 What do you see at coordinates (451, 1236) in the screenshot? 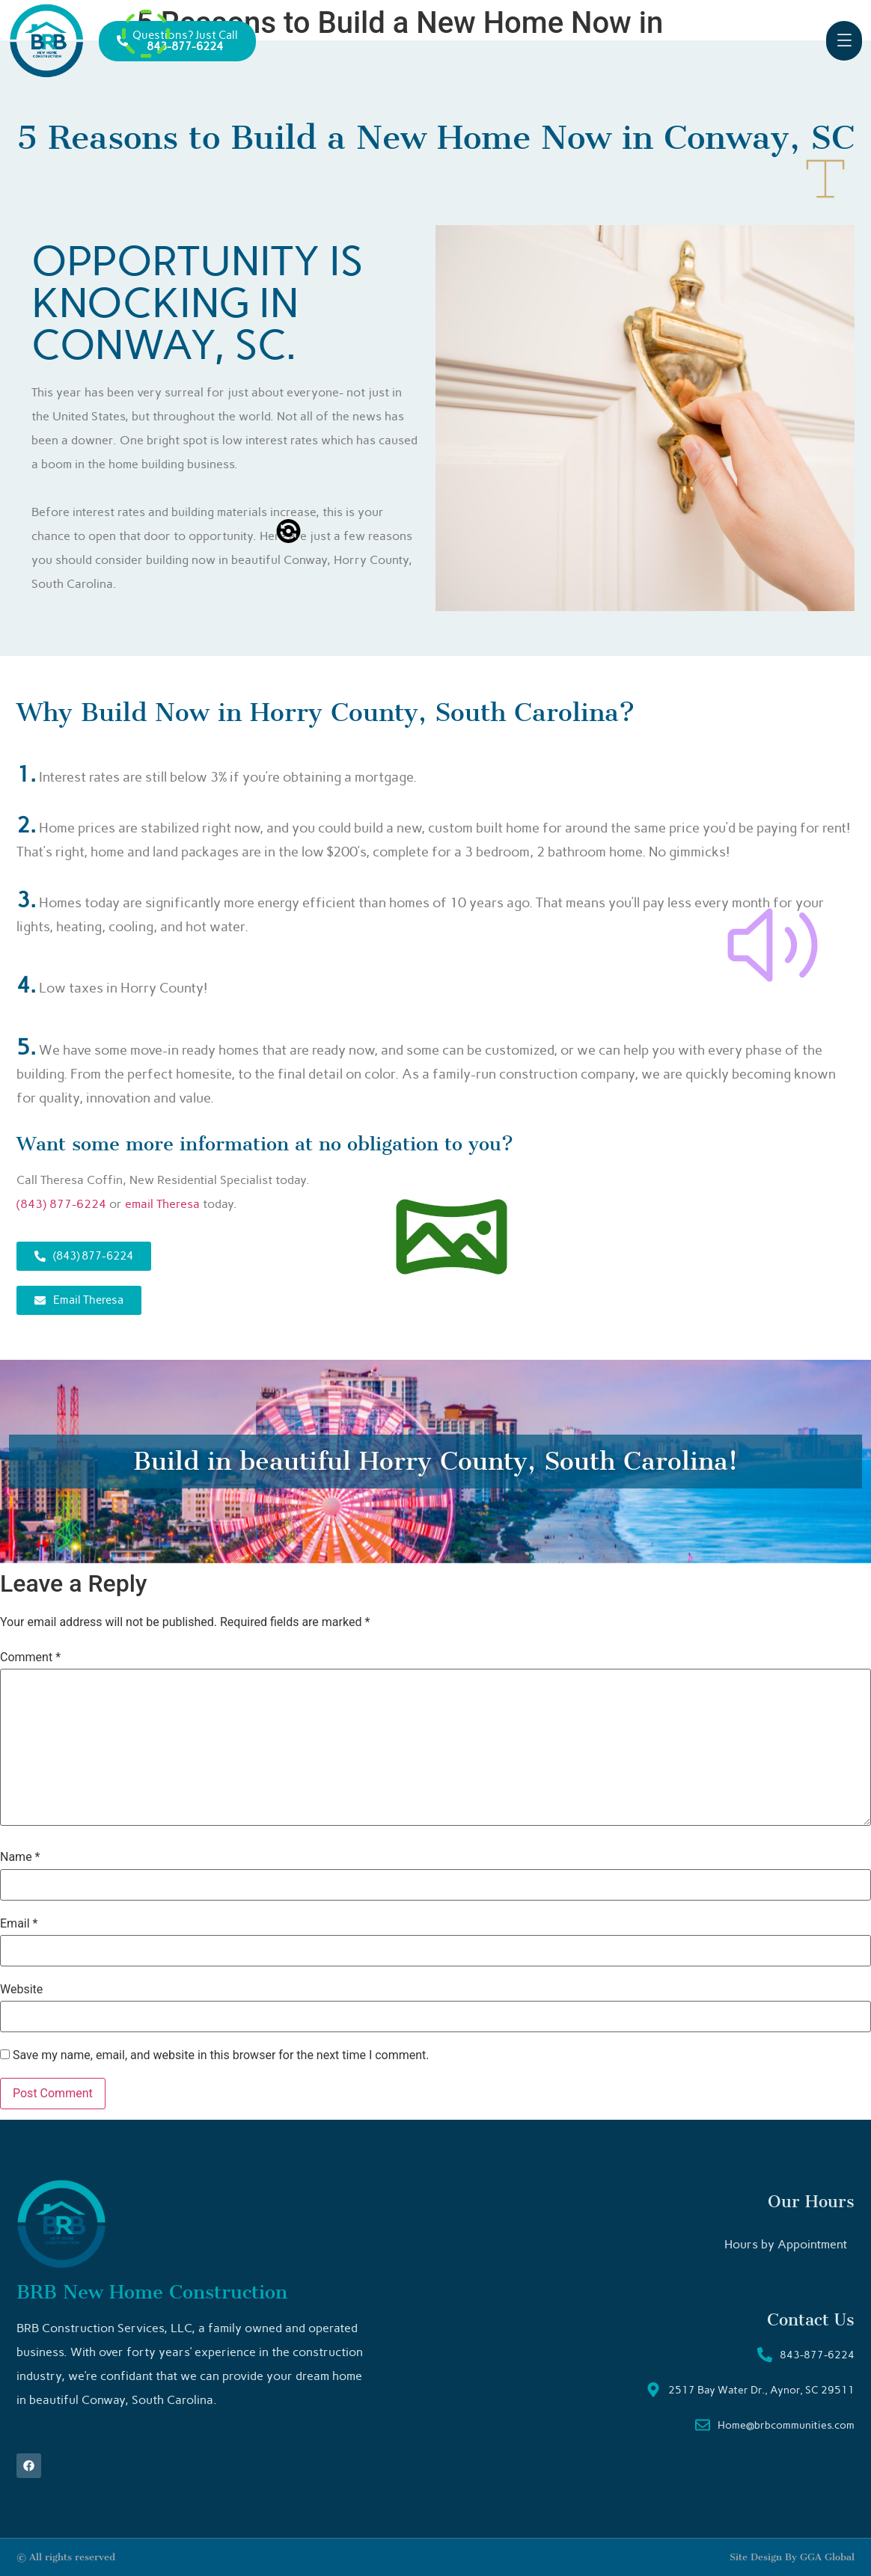
I see `view panorama or wide-angle photos` at bounding box center [451, 1236].